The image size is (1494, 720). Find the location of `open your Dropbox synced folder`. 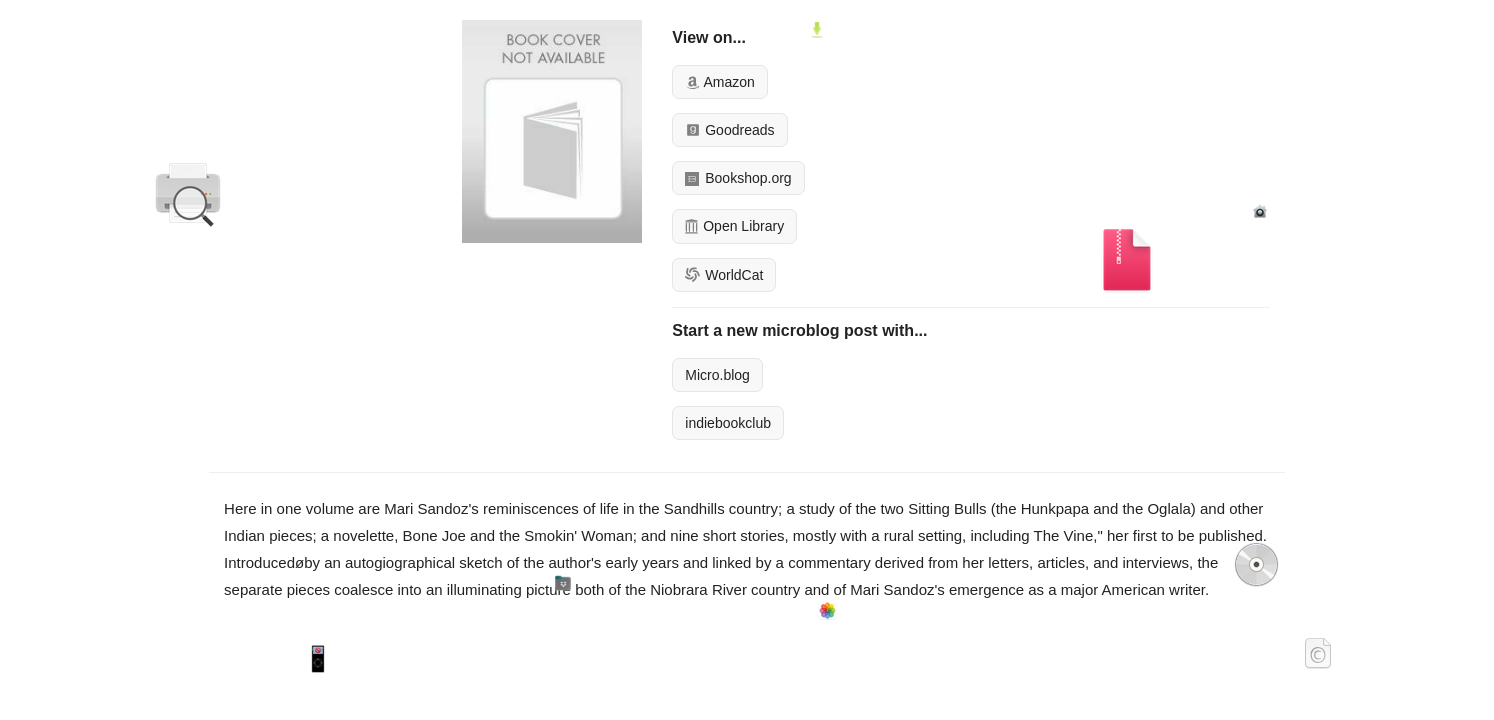

open your Dropbox synced folder is located at coordinates (563, 583).